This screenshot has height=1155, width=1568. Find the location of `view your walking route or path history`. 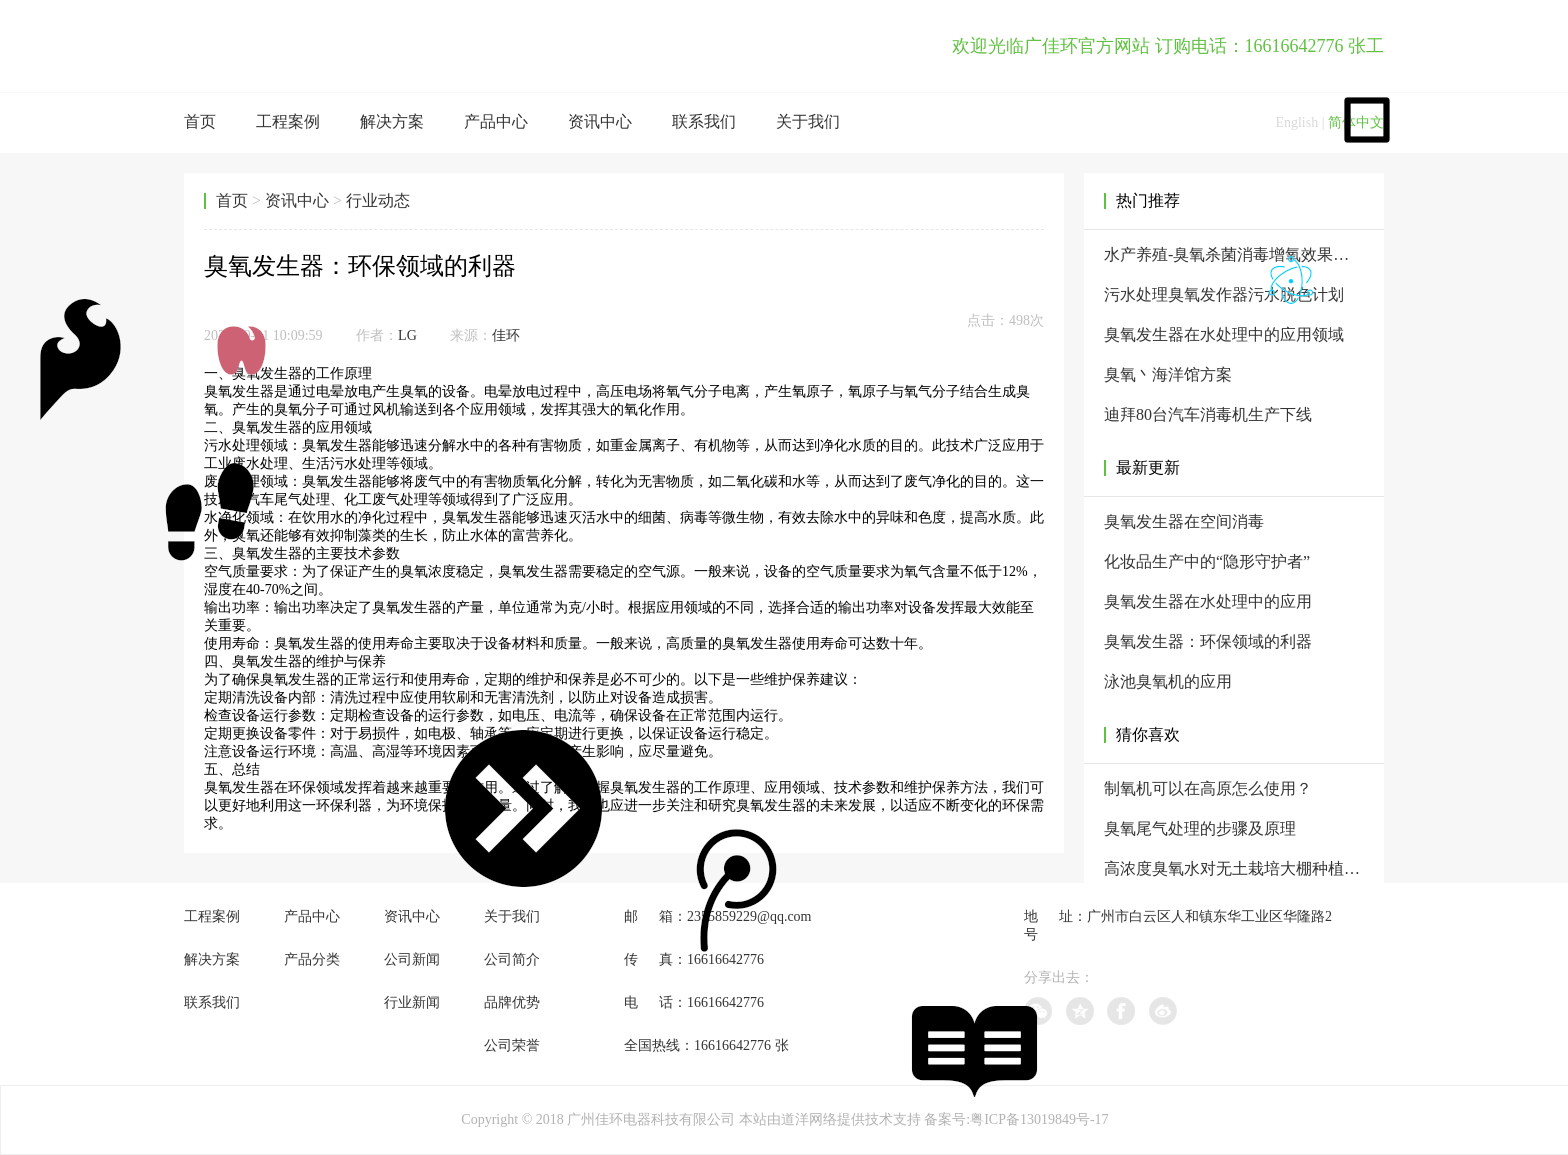

view your walking route or path history is located at coordinates (206, 512).